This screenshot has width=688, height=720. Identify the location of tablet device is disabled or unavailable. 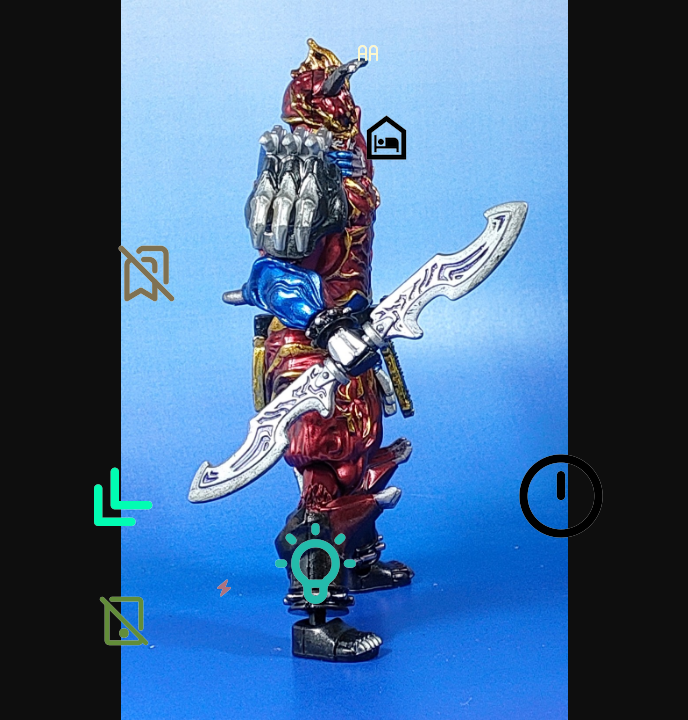
(124, 621).